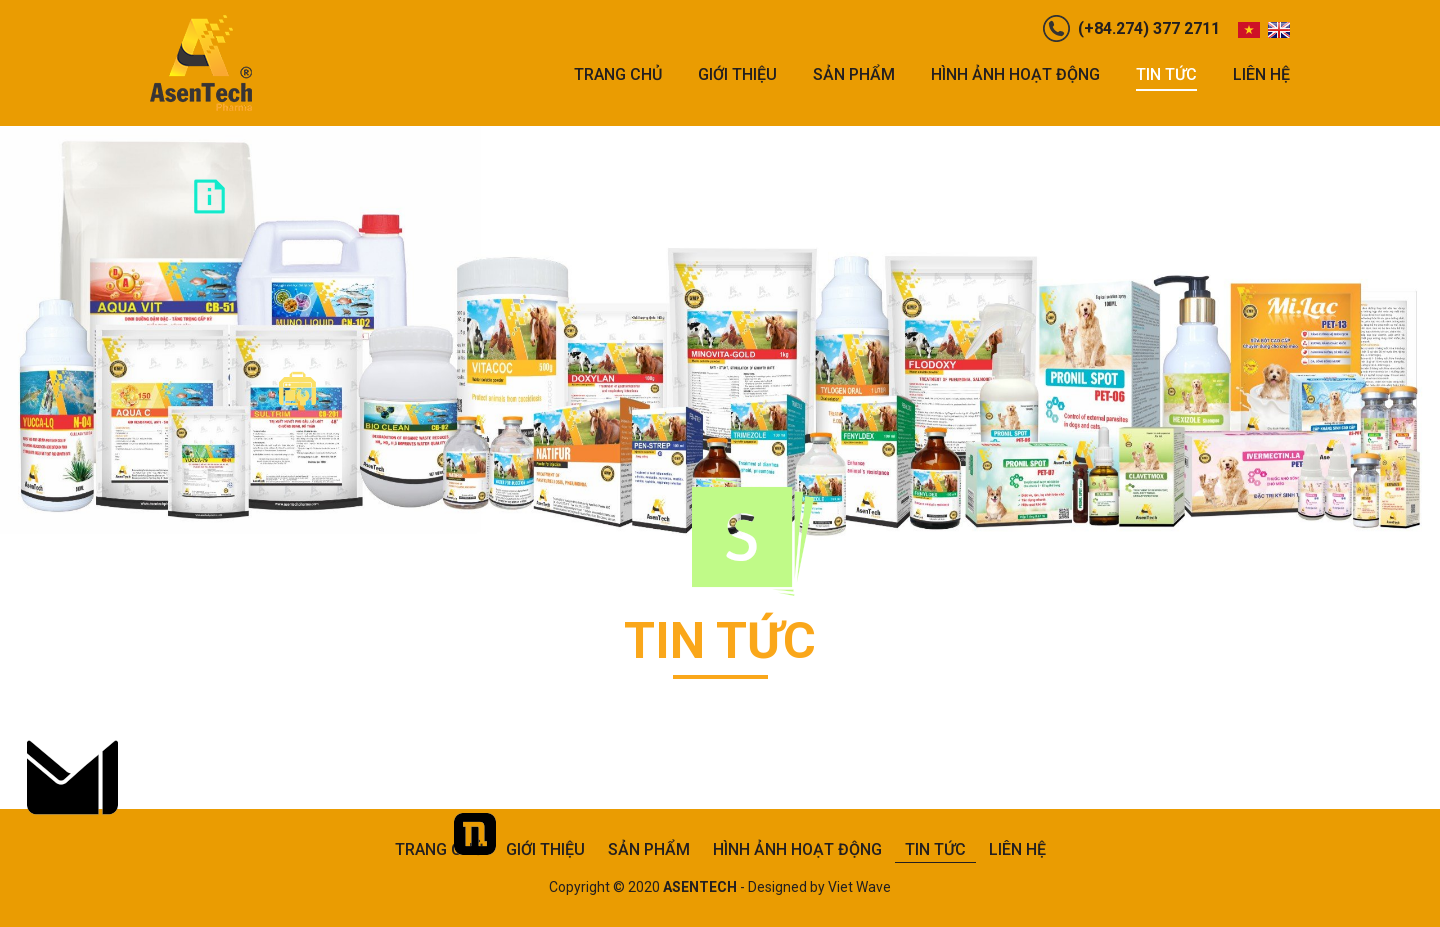  I want to click on open Google Search Console, so click(297, 388).